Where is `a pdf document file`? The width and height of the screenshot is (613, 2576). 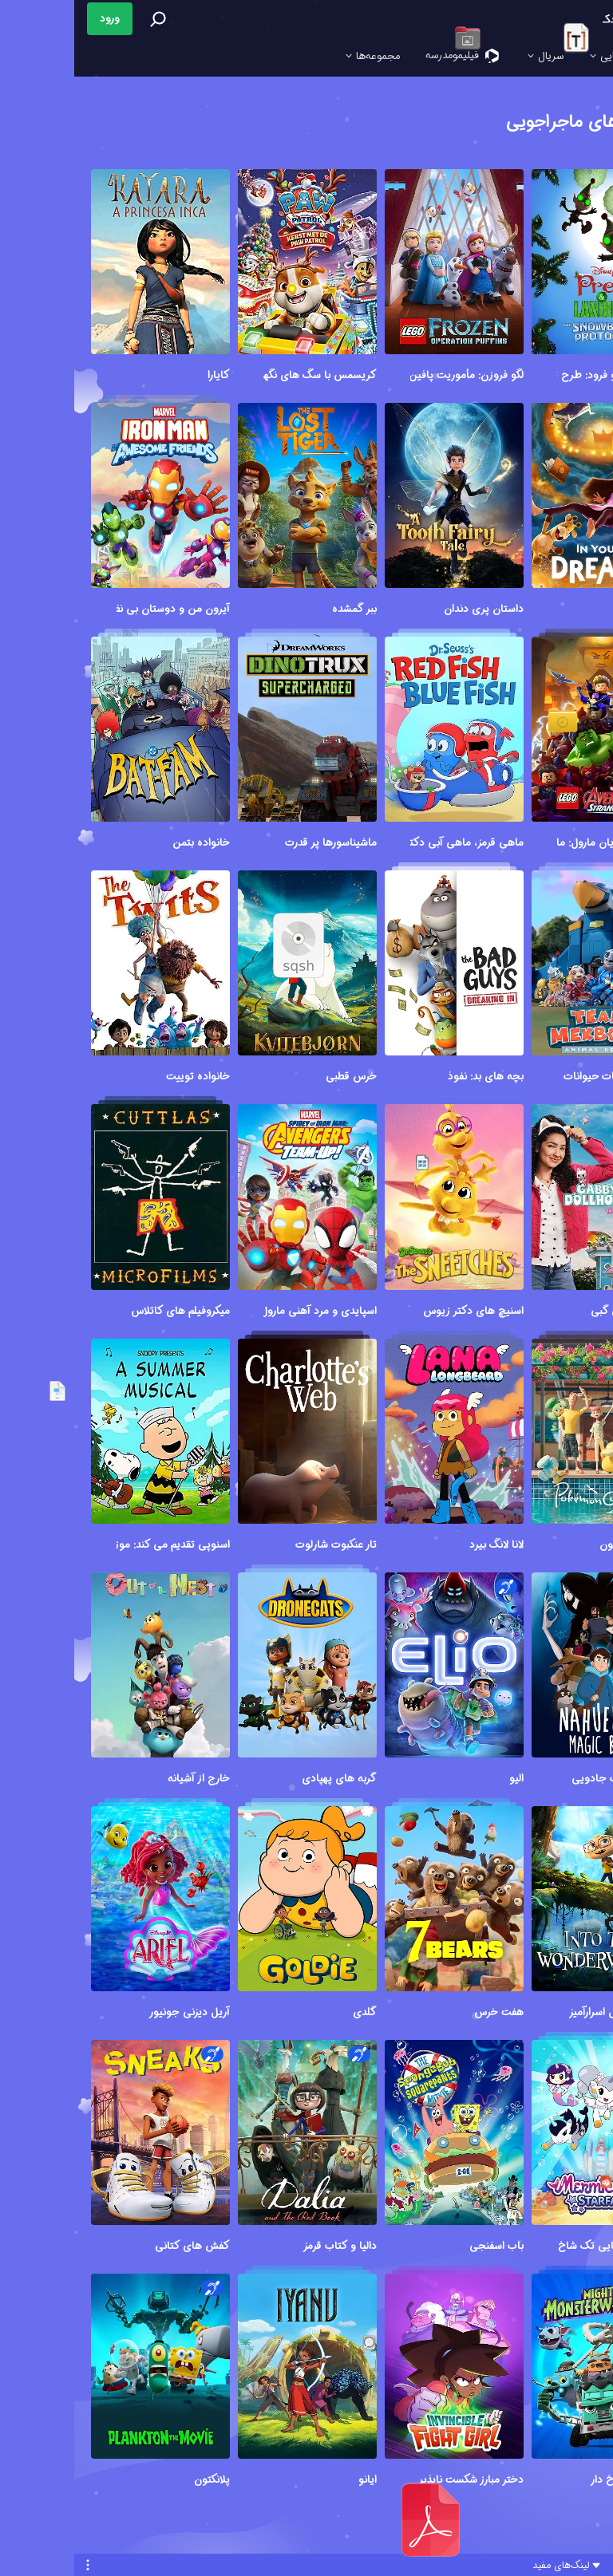 a pdf document file is located at coordinates (430, 2519).